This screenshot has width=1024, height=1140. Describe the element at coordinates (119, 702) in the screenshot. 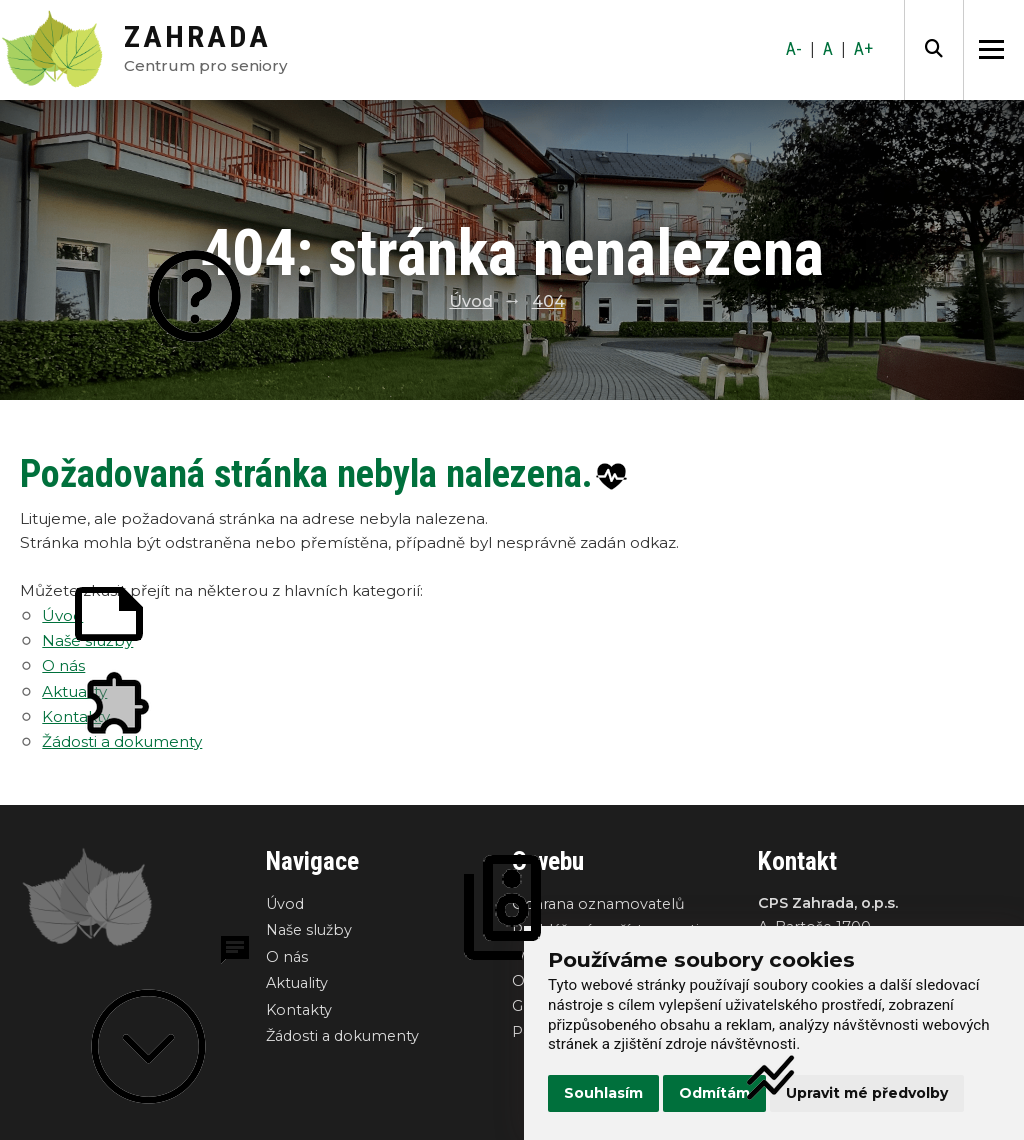

I see `access browser extensions or add-ons` at that location.